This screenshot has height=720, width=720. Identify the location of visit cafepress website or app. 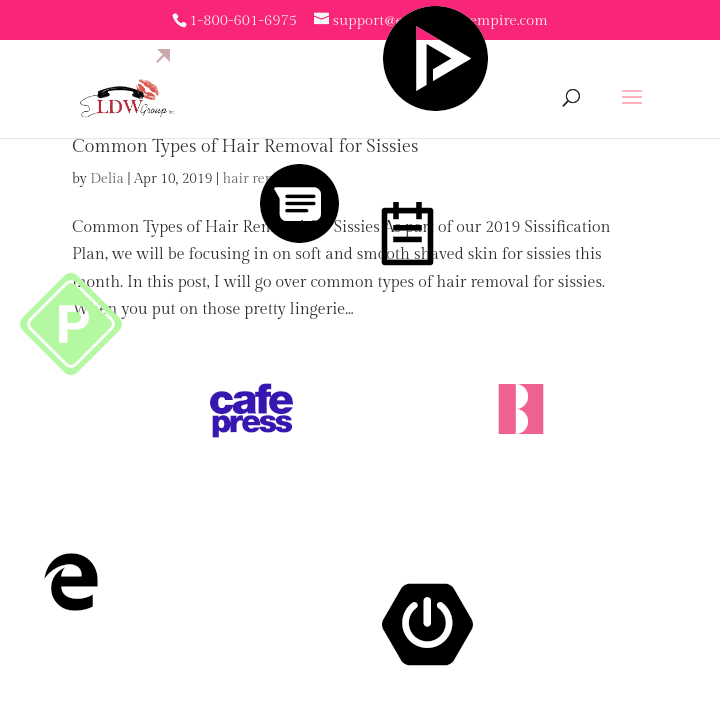
(251, 410).